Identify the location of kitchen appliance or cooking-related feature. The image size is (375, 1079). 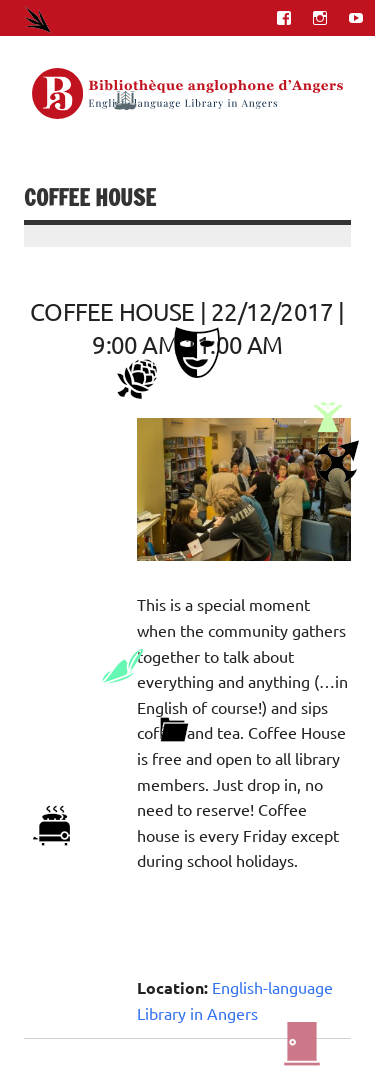
(51, 825).